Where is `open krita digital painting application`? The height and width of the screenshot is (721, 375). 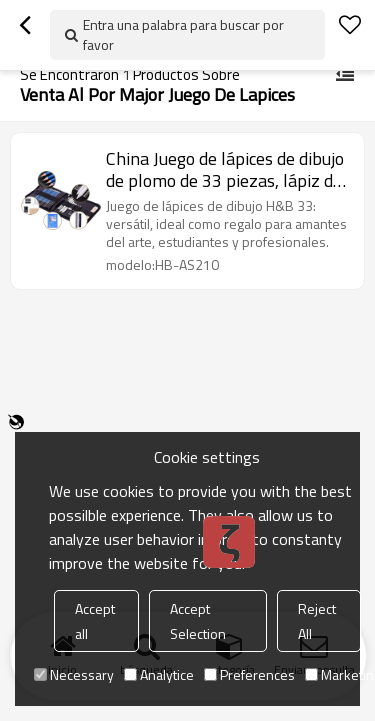
open krita digital painting application is located at coordinates (16, 422).